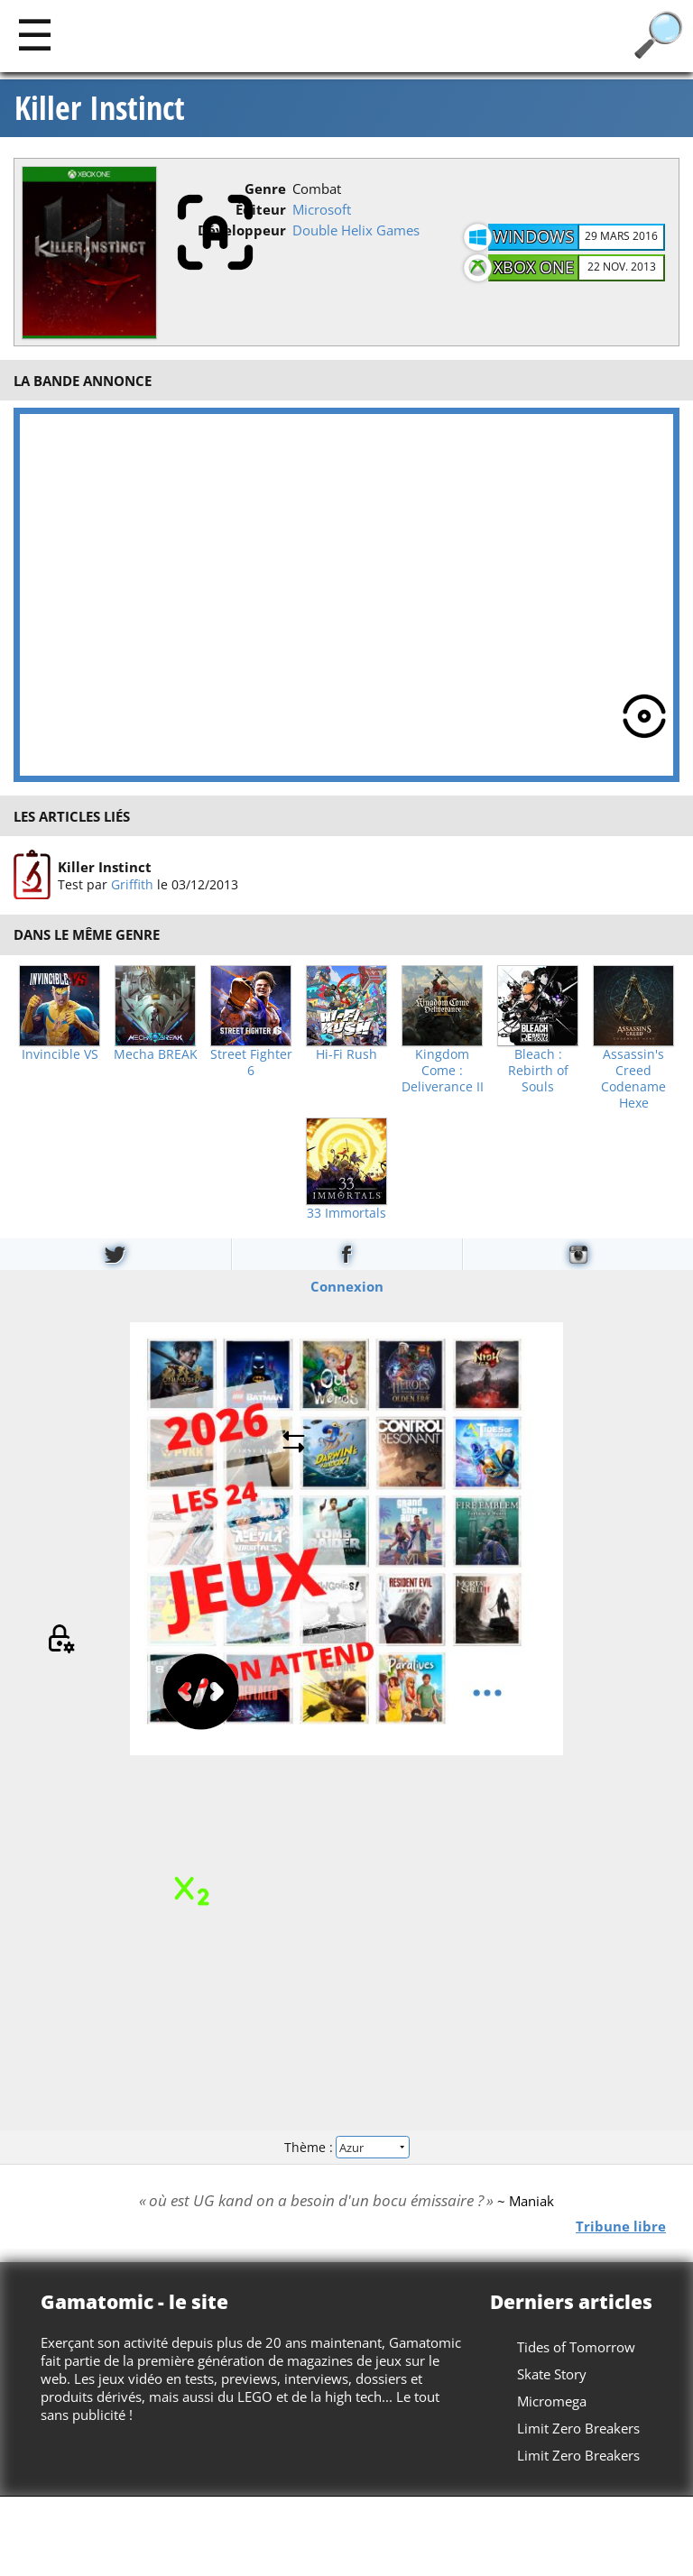  What do you see at coordinates (200, 1691) in the screenshot?
I see `access code editor or development tools` at bounding box center [200, 1691].